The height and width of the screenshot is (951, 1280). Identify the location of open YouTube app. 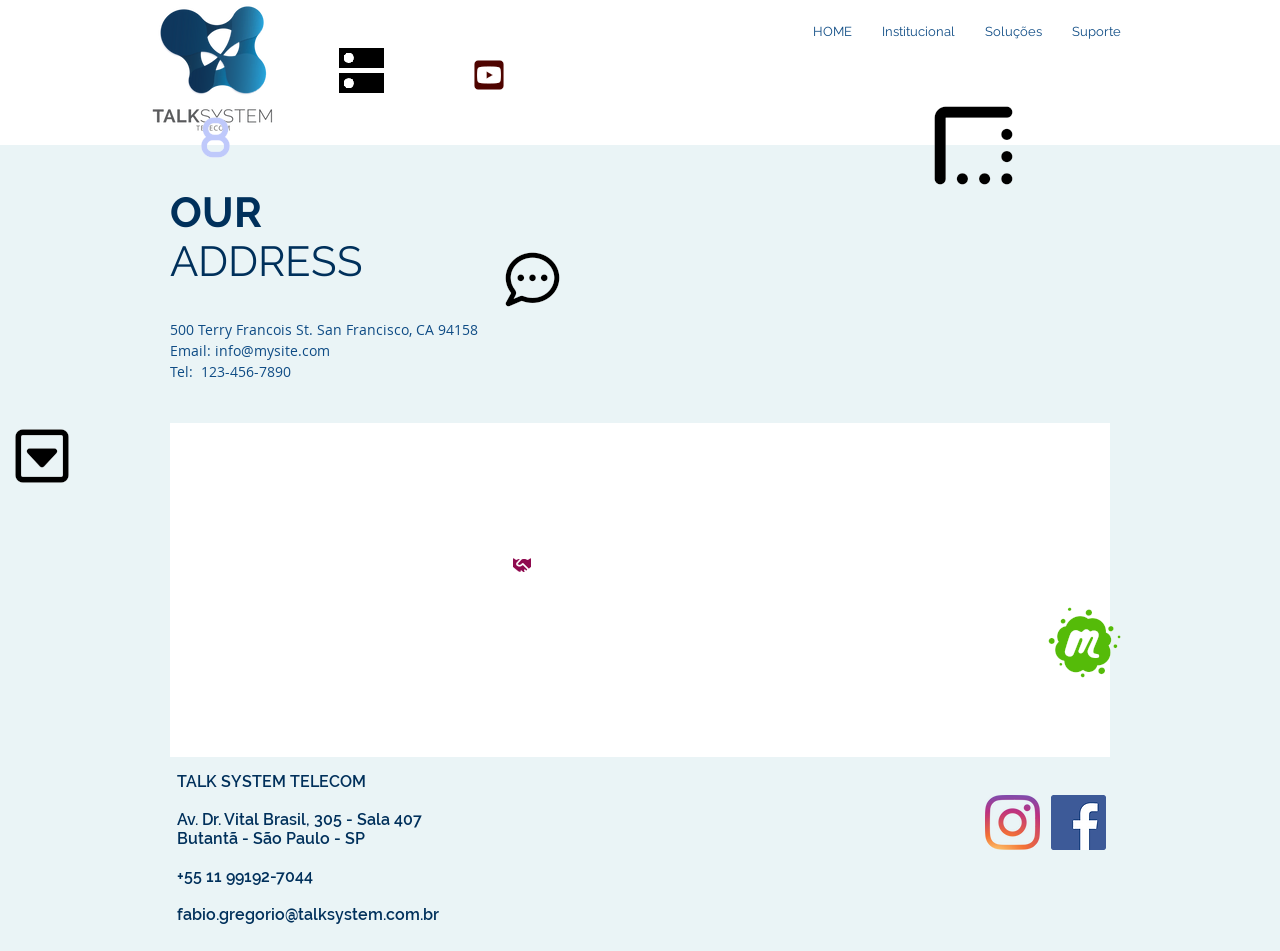
(489, 75).